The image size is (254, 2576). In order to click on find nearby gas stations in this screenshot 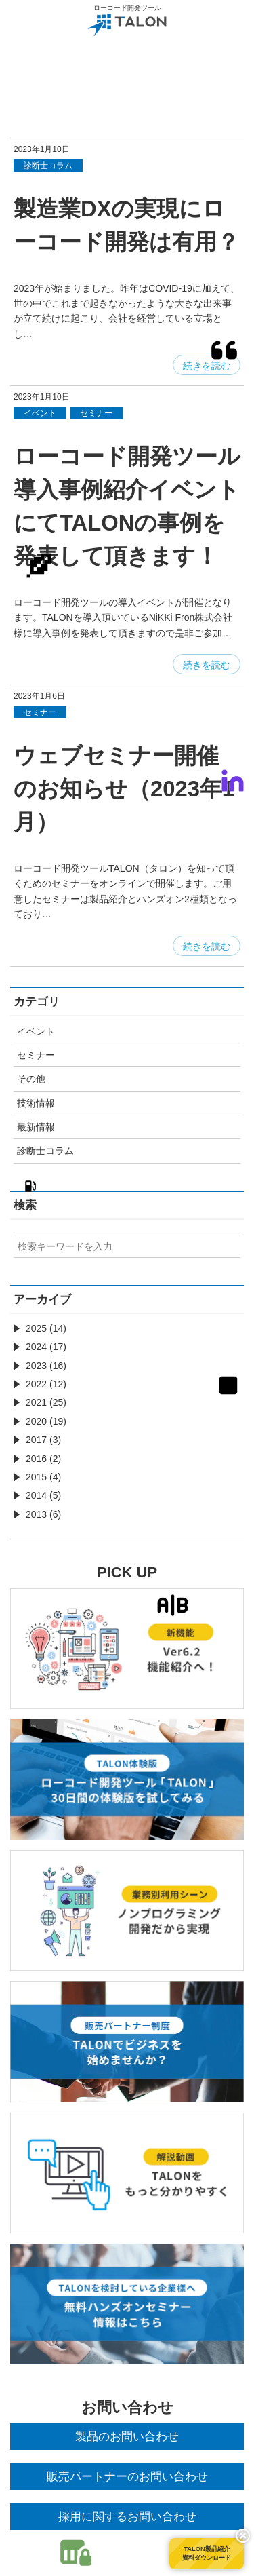, I will do `click(30, 1186)`.